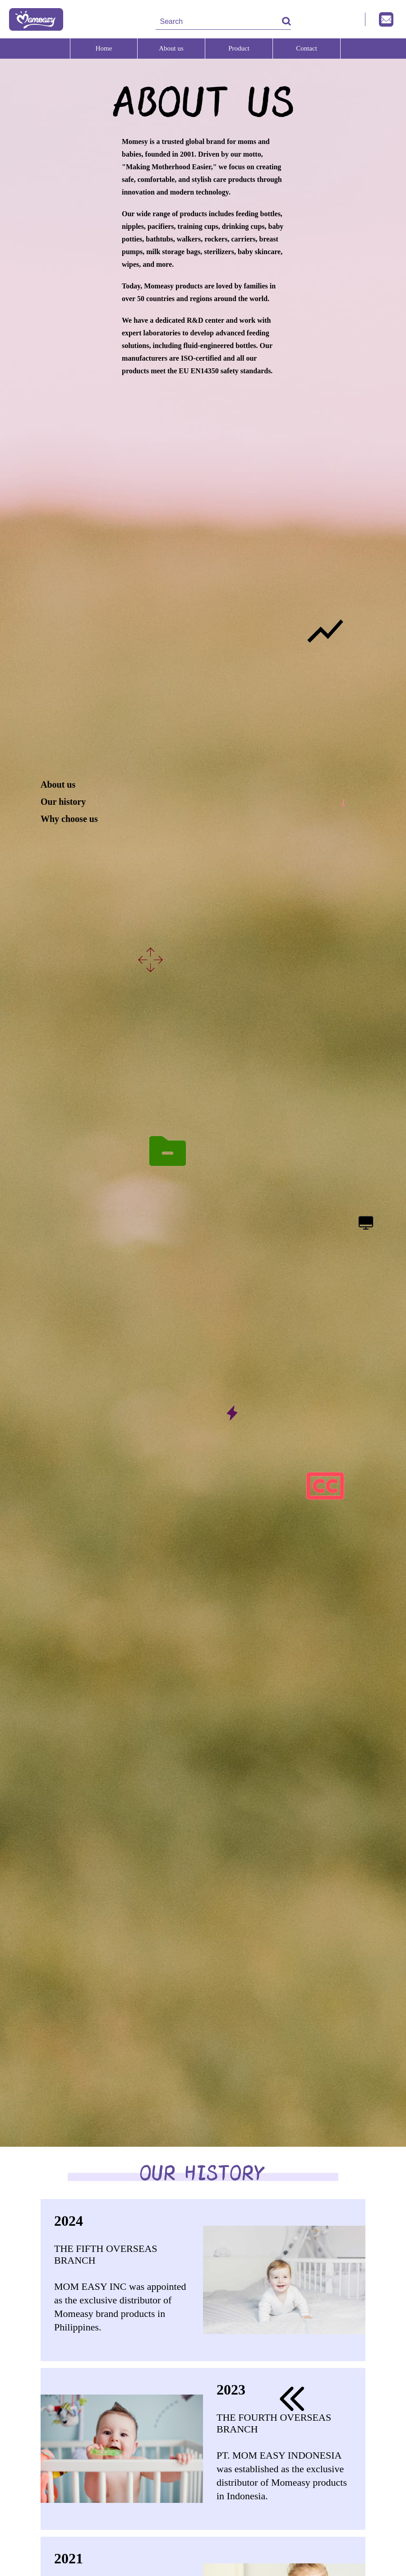 This screenshot has height=2576, width=406. I want to click on expand content to full screen, so click(150, 960).